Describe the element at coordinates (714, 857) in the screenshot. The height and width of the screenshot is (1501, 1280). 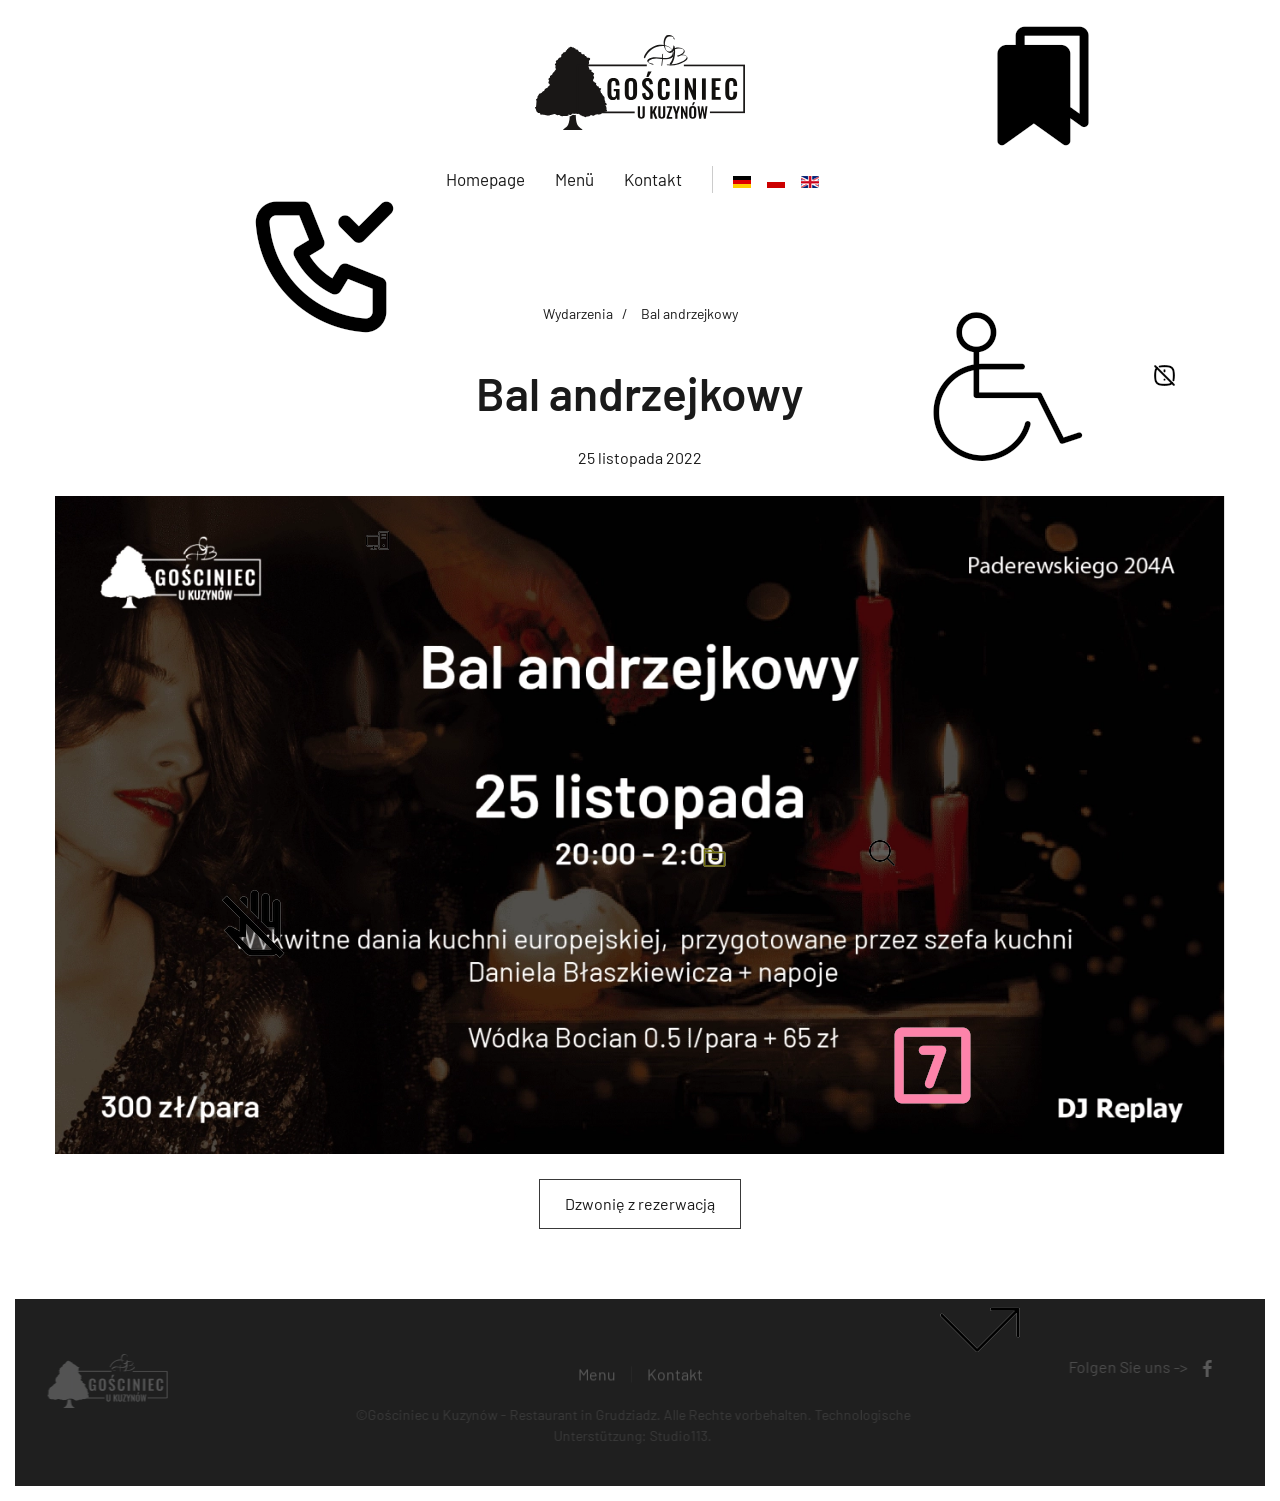
I see `remove a folder from your files` at that location.